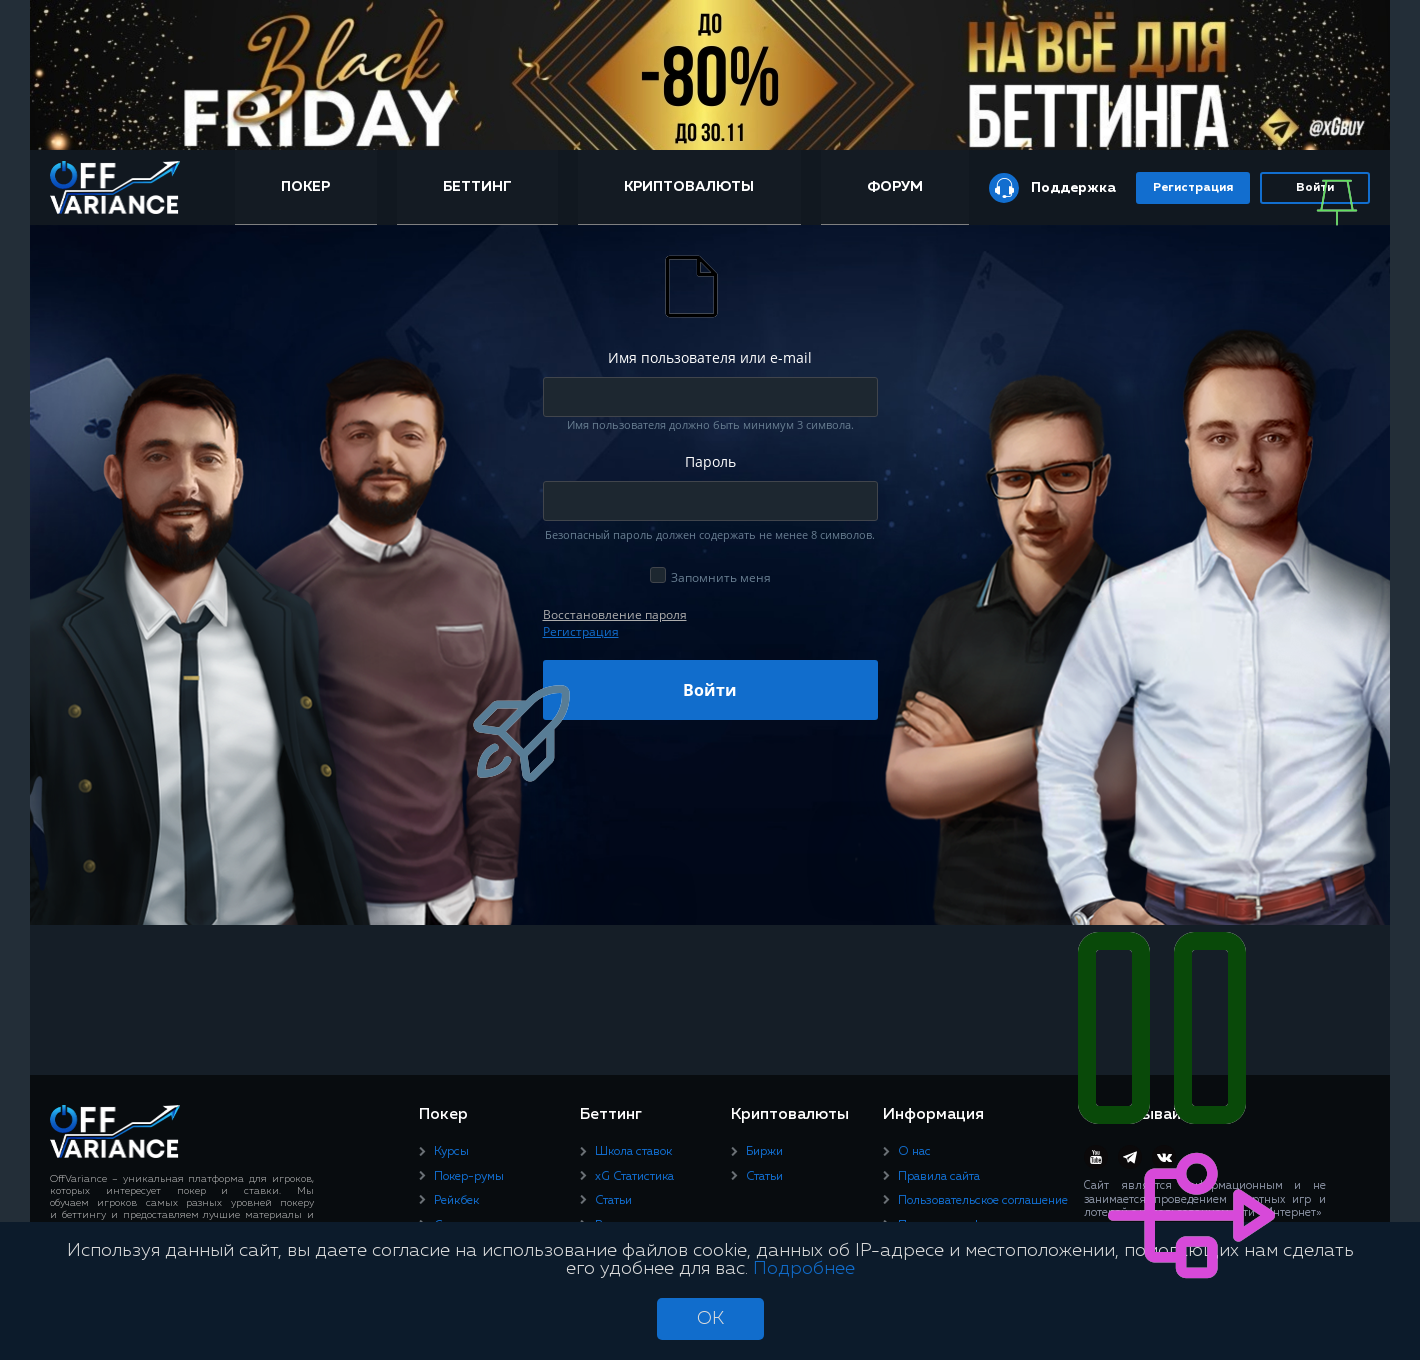  Describe the element at coordinates (1162, 1028) in the screenshot. I see `switch to column layout view` at that location.